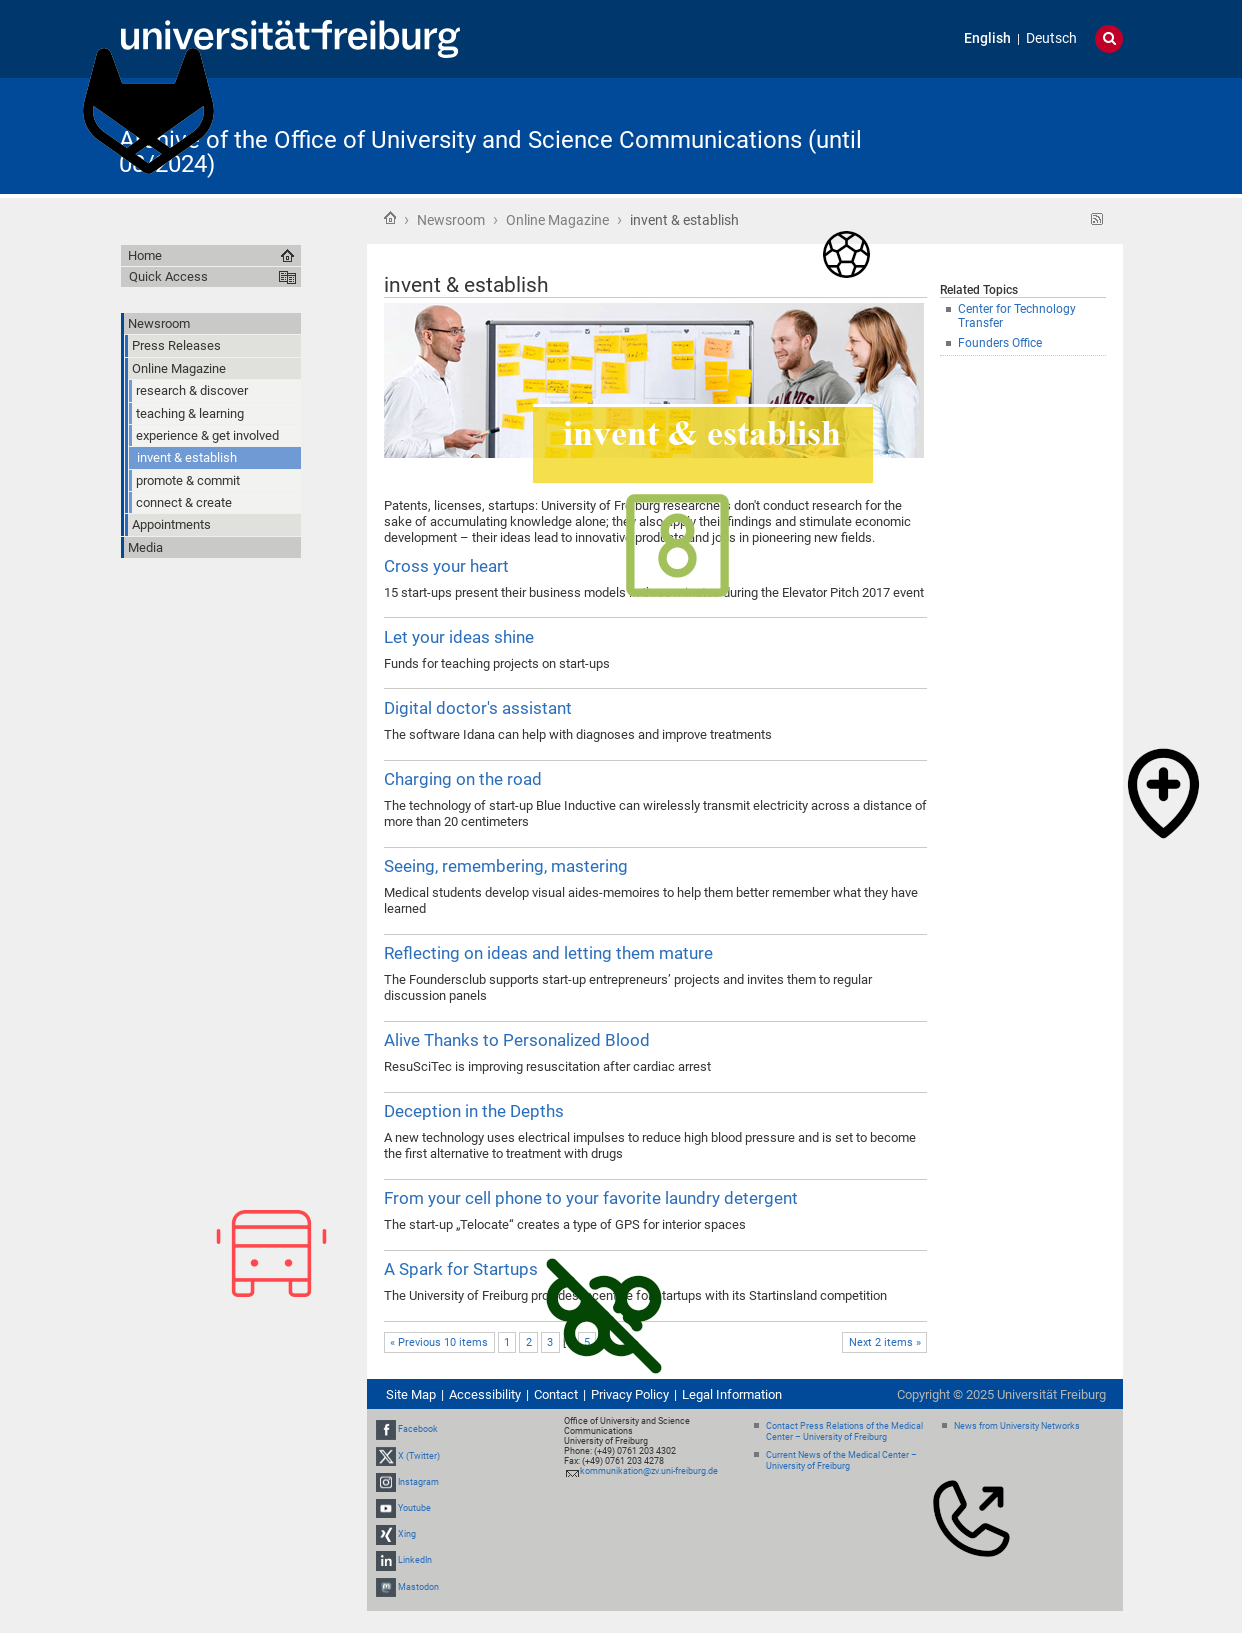  I want to click on access sports or soccer-related content, so click(846, 254).